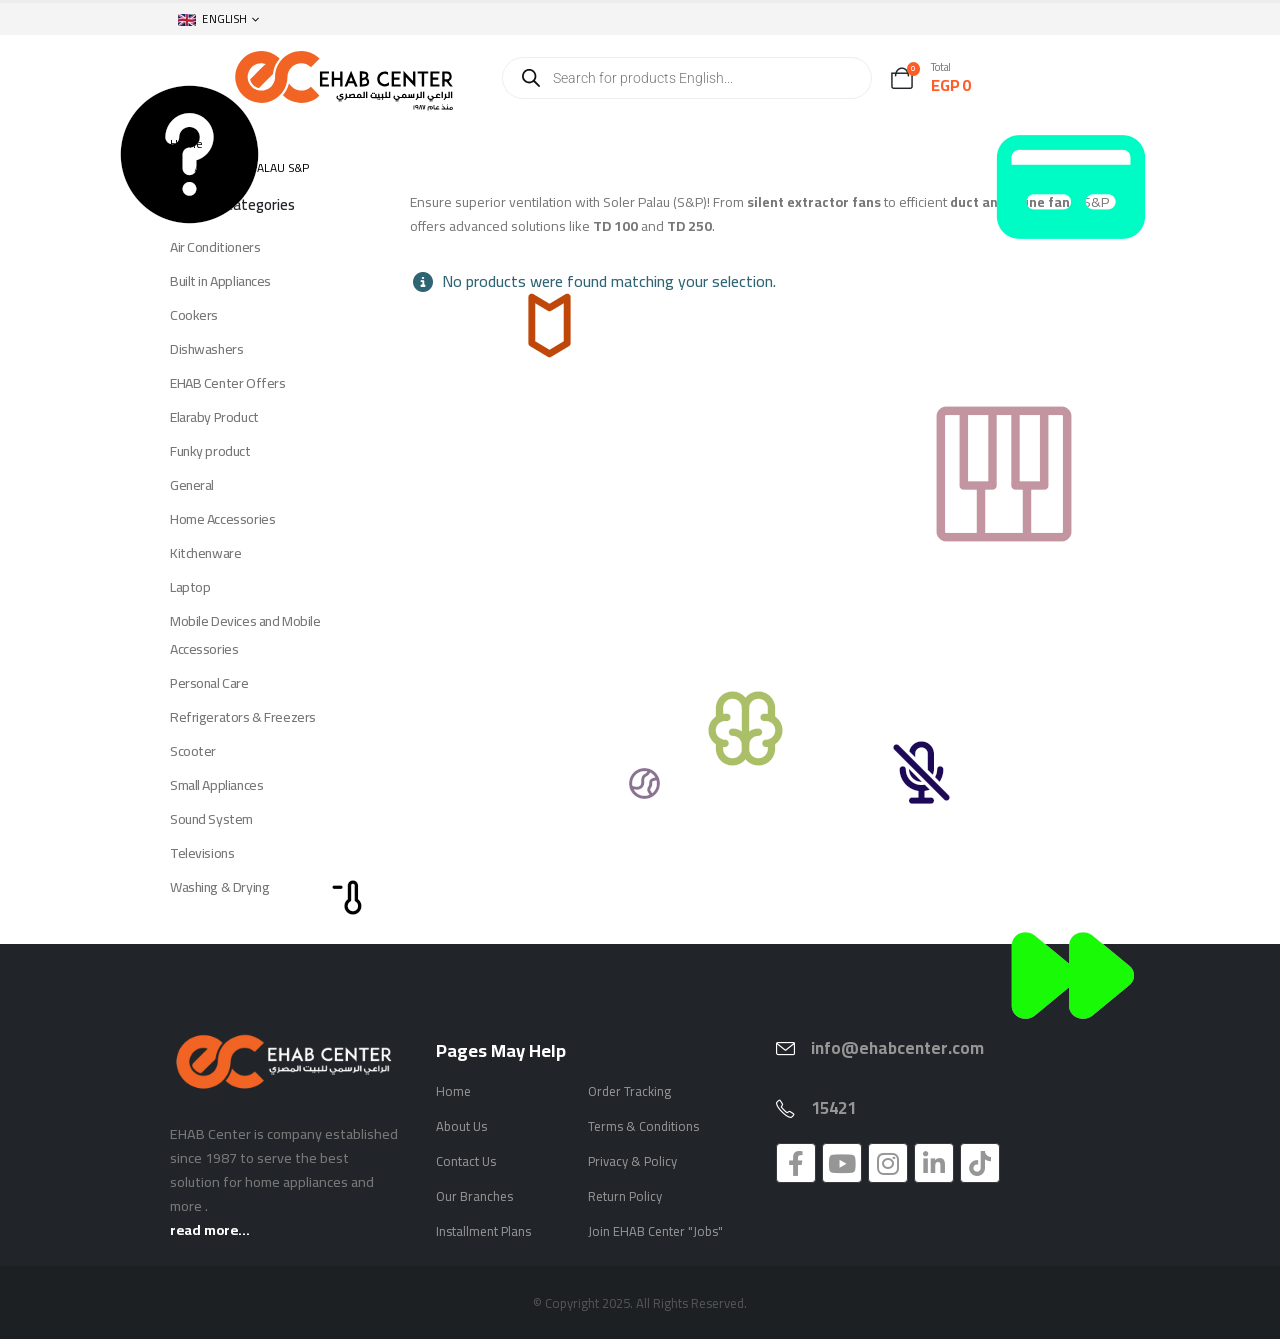 The image size is (1280, 1339). What do you see at coordinates (189, 154) in the screenshot?
I see `access help or support information` at bounding box center [189, 154].